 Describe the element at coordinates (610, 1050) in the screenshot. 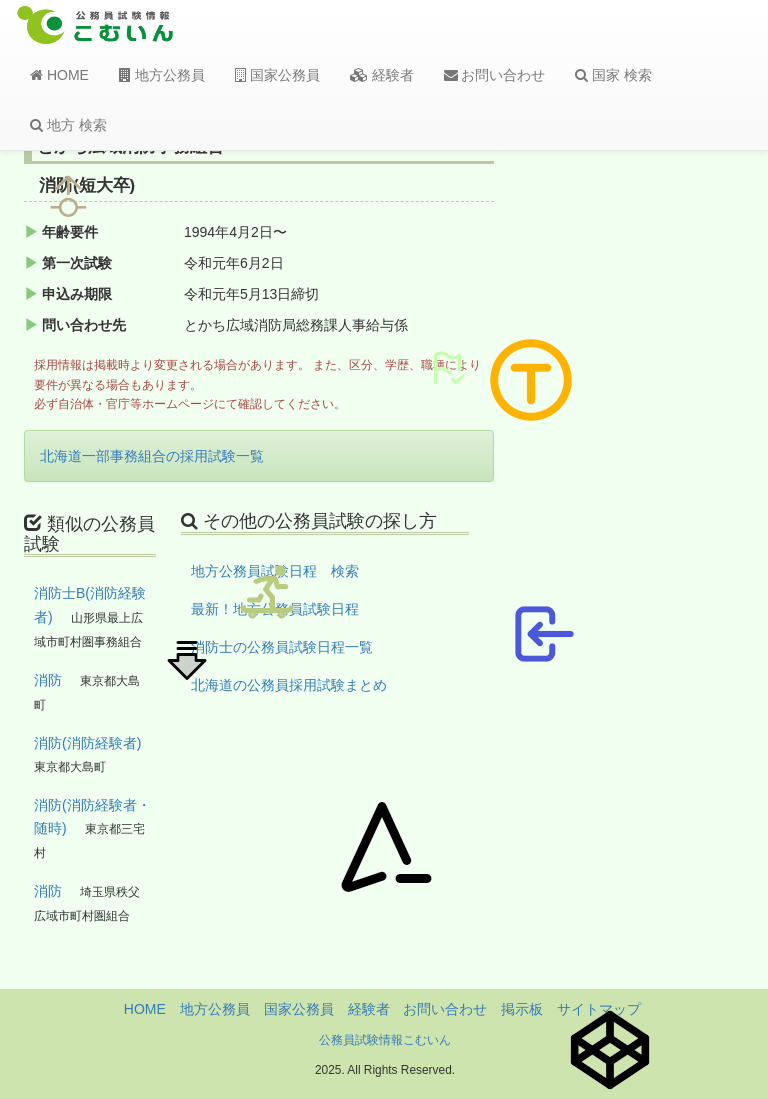

I see `open CodePen website` at that location.